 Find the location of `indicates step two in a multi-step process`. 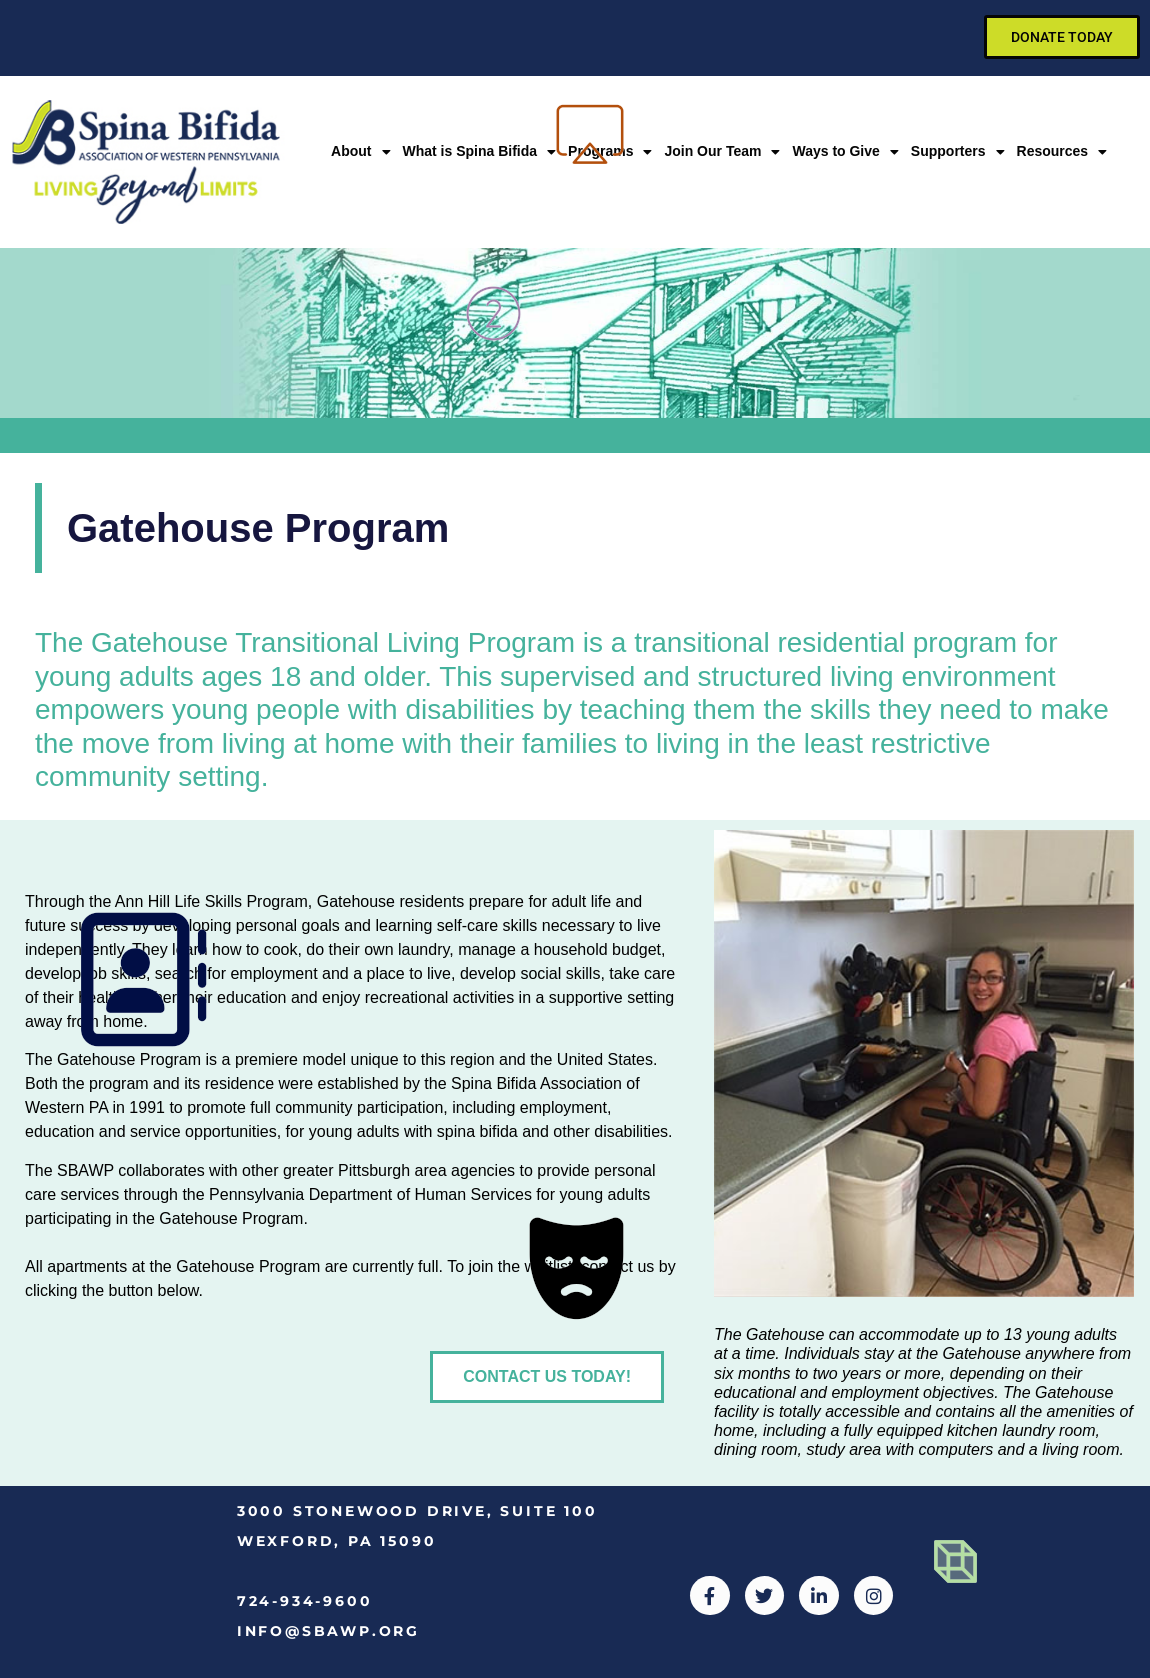

indicates step two in a multi-step process is located at coordinates (493, 313).